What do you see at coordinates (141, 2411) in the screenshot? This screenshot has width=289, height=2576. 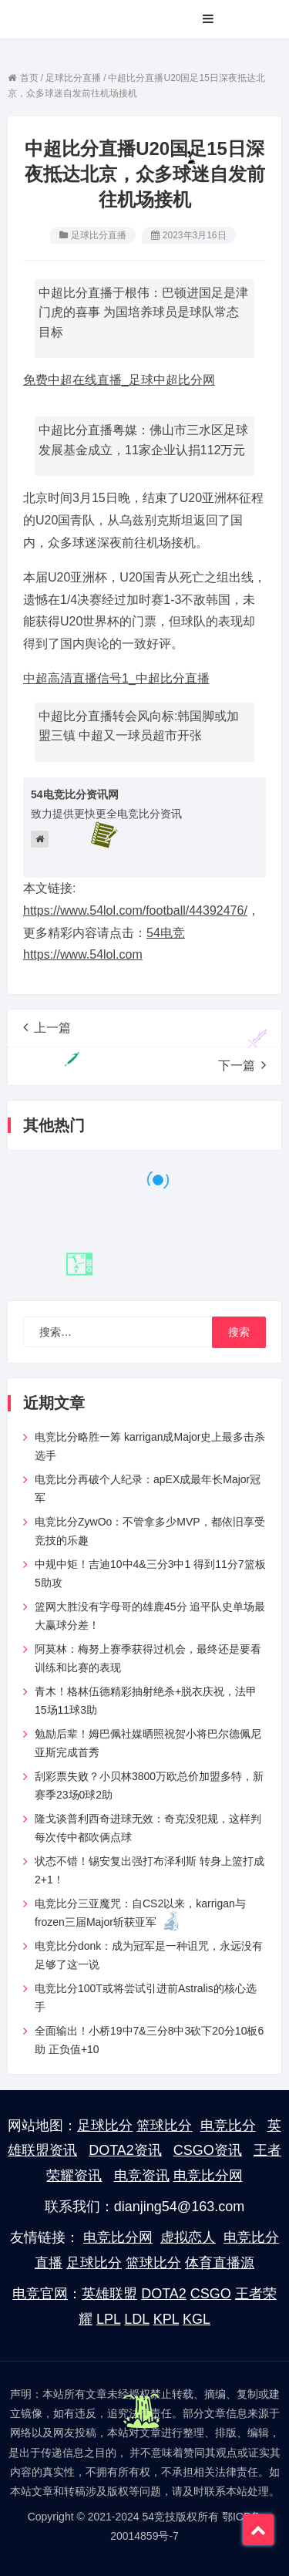 I see `view waterfall location or landmark` at bounding box center [141, 2411].